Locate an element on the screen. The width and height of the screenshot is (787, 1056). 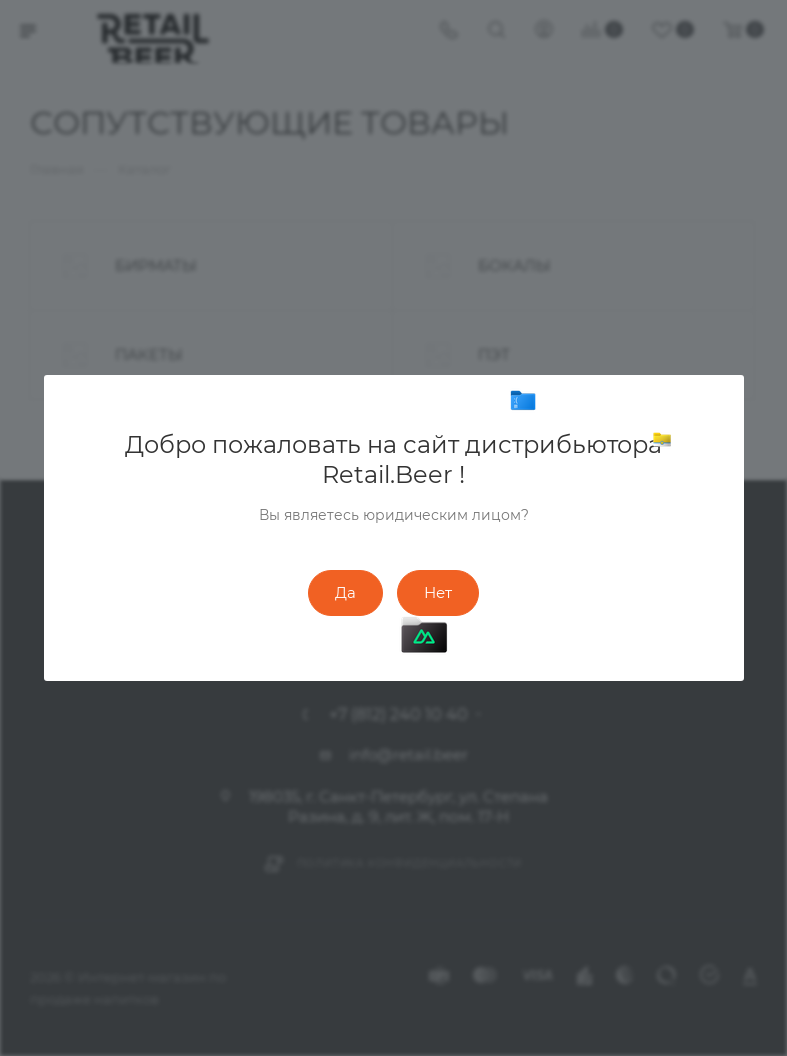
folder containing pokémon park ball game files is located at coordinates (662, 440).